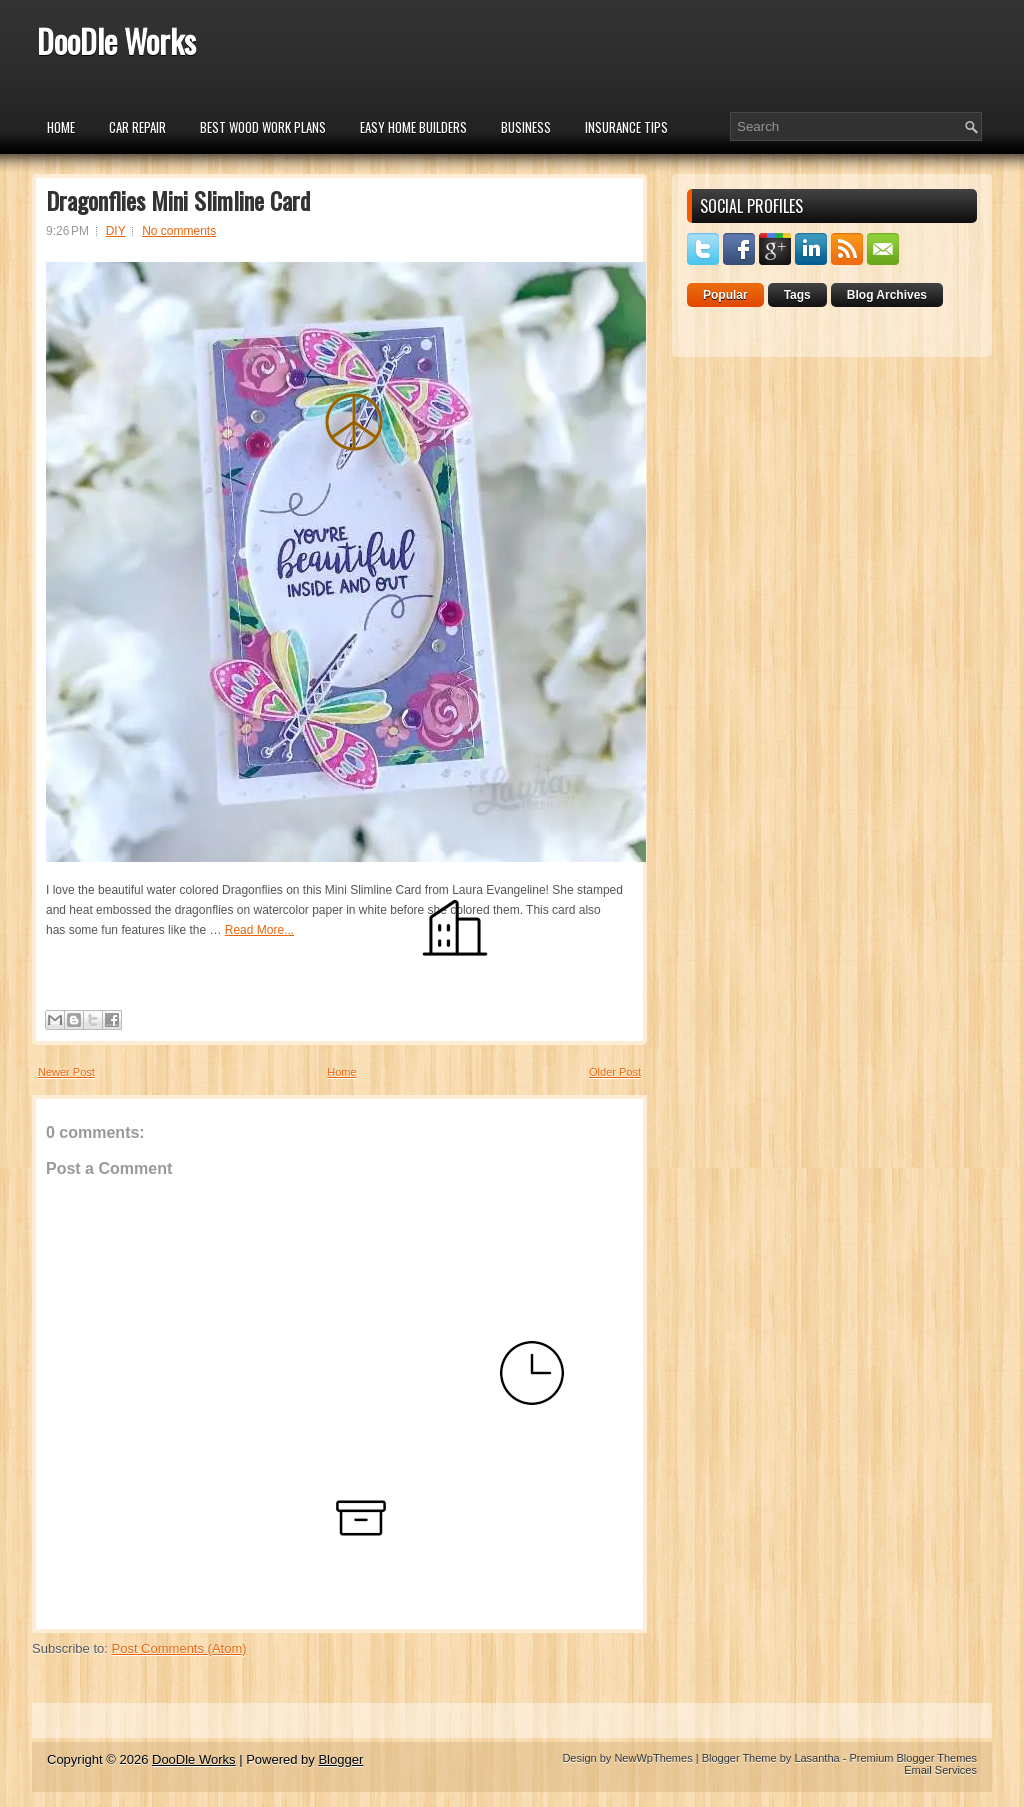 Image resolution: width=1024 pixels, height=1807 pixels. I want to click on view nearby buildings or offices, so click(455, 930).